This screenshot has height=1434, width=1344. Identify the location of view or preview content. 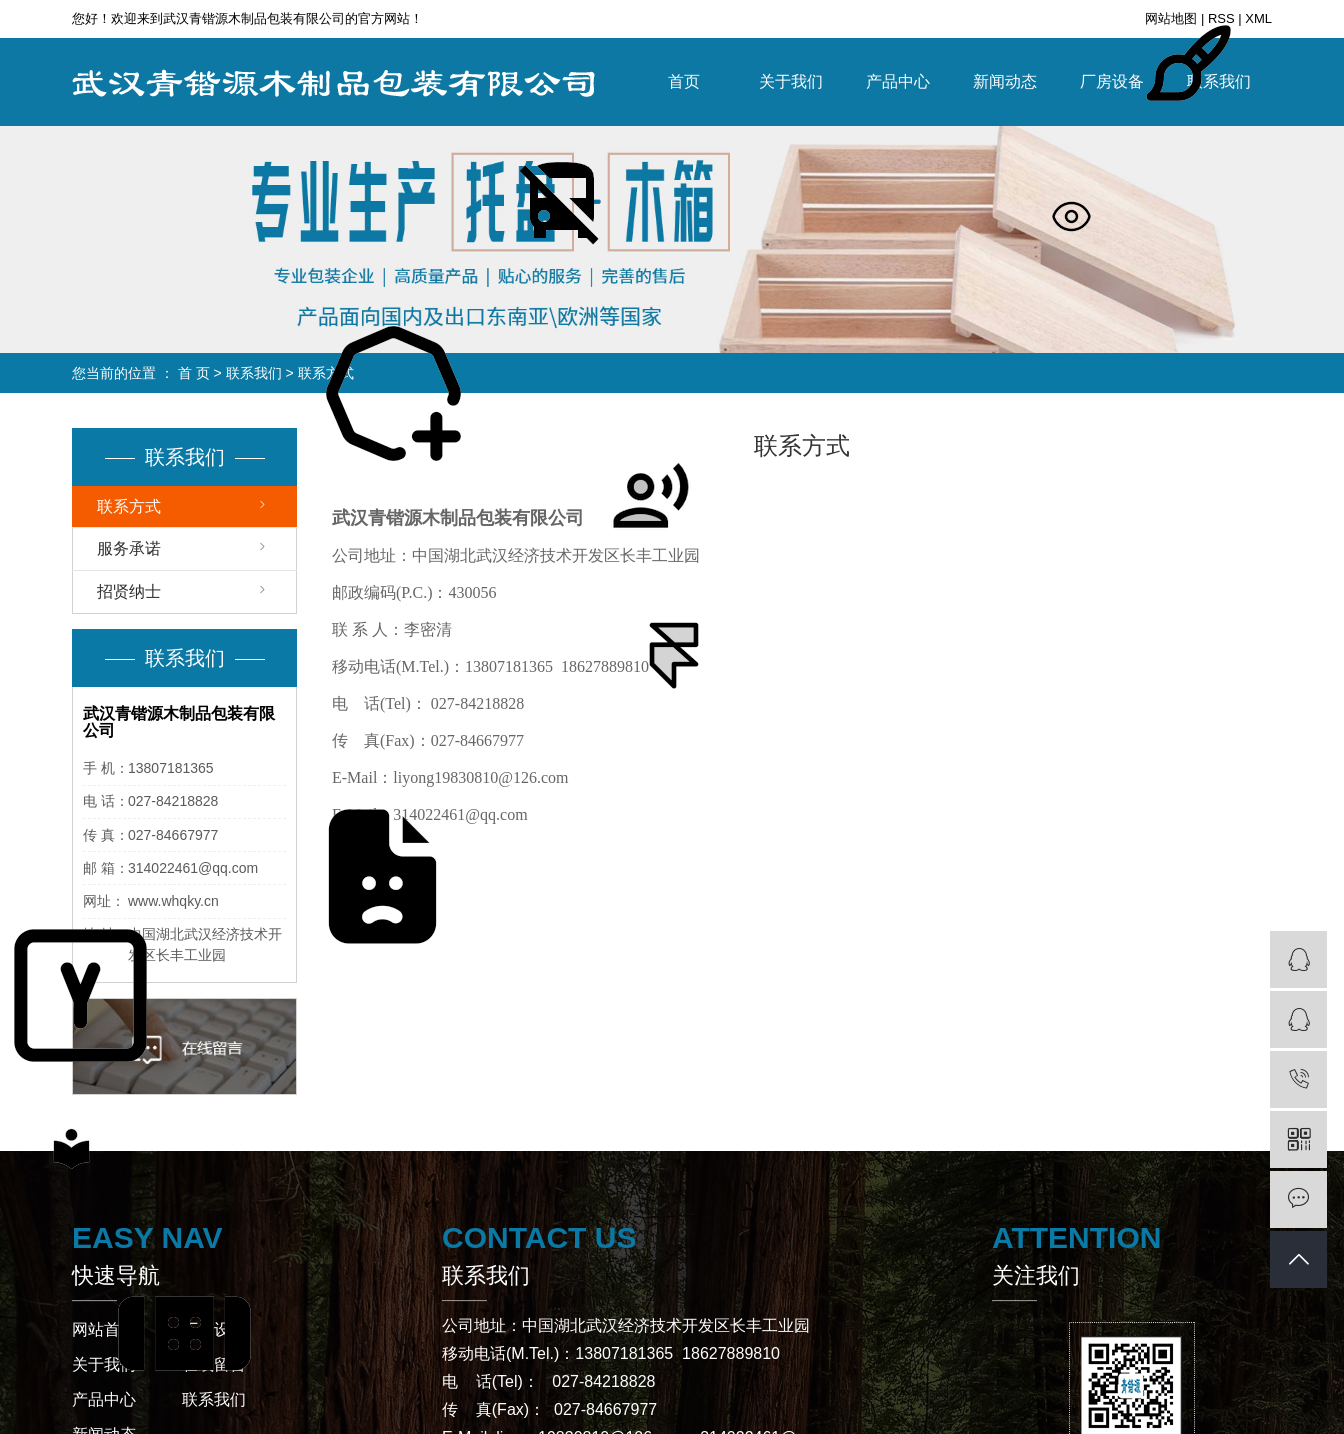
(1071, 216).